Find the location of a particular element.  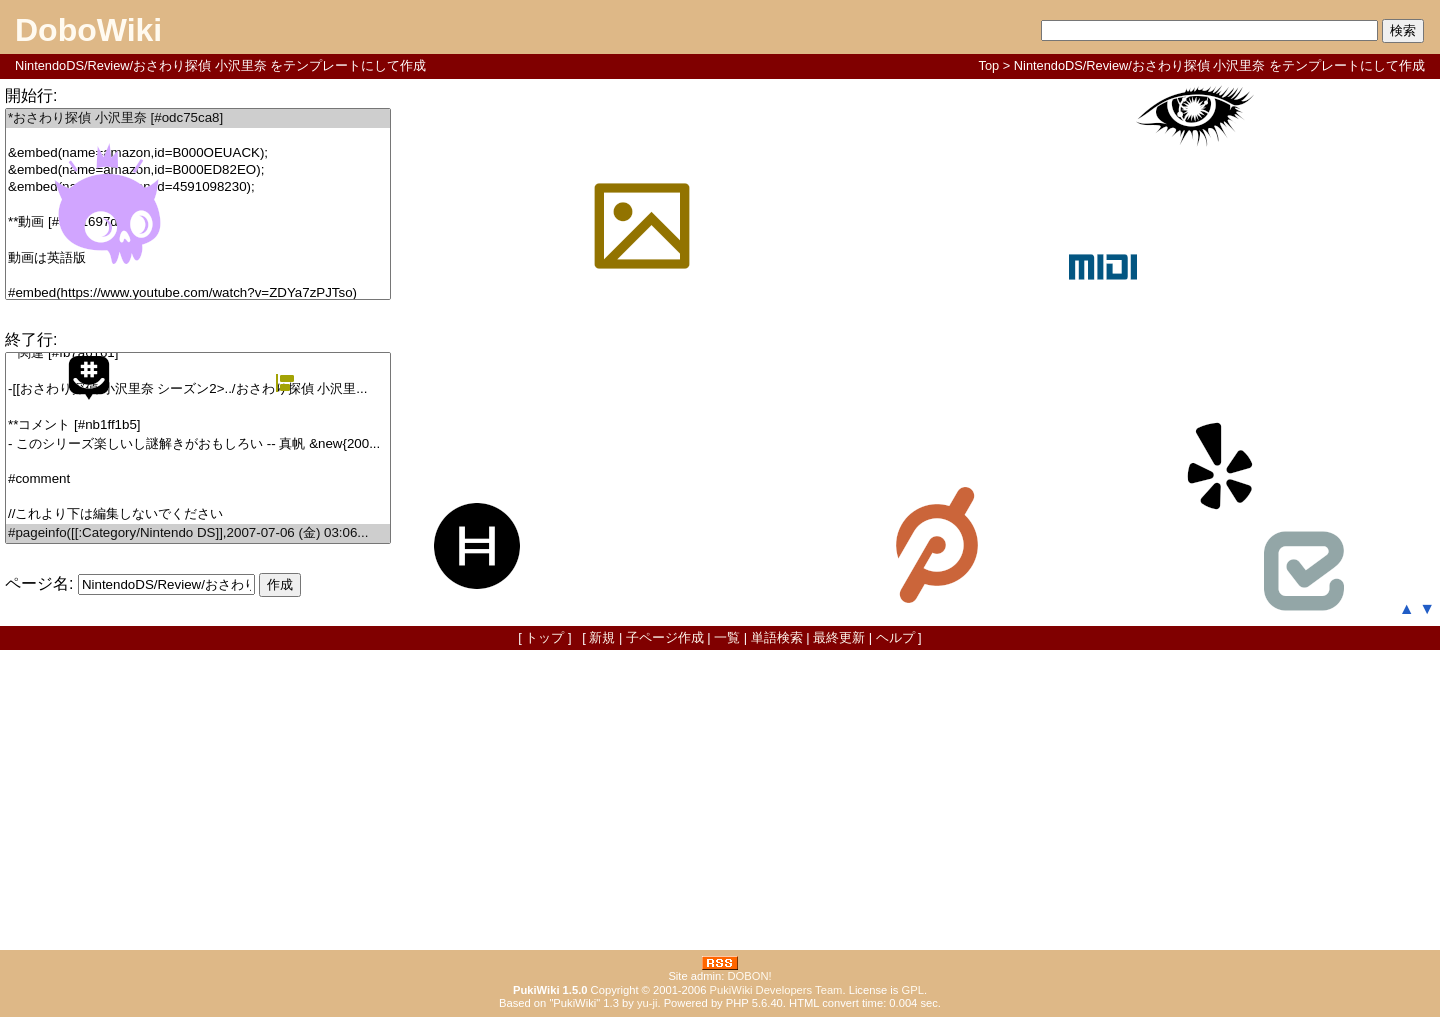

hedera hashgraph platform logo is located at coordinates (477, 546).